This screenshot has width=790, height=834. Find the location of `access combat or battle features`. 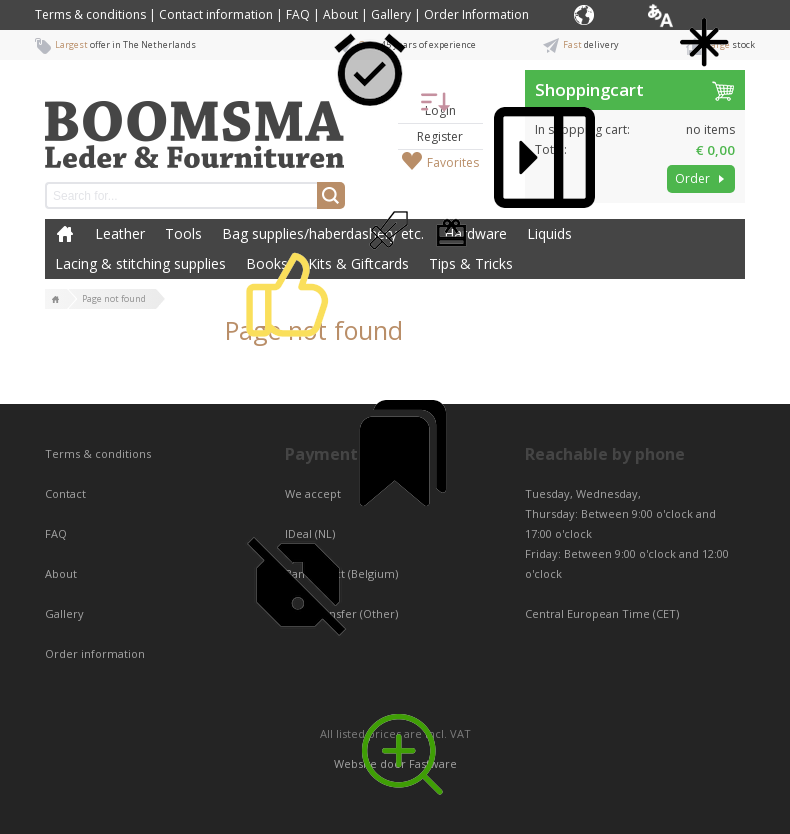

access combat or battle features is located at coordinates (389, 229).